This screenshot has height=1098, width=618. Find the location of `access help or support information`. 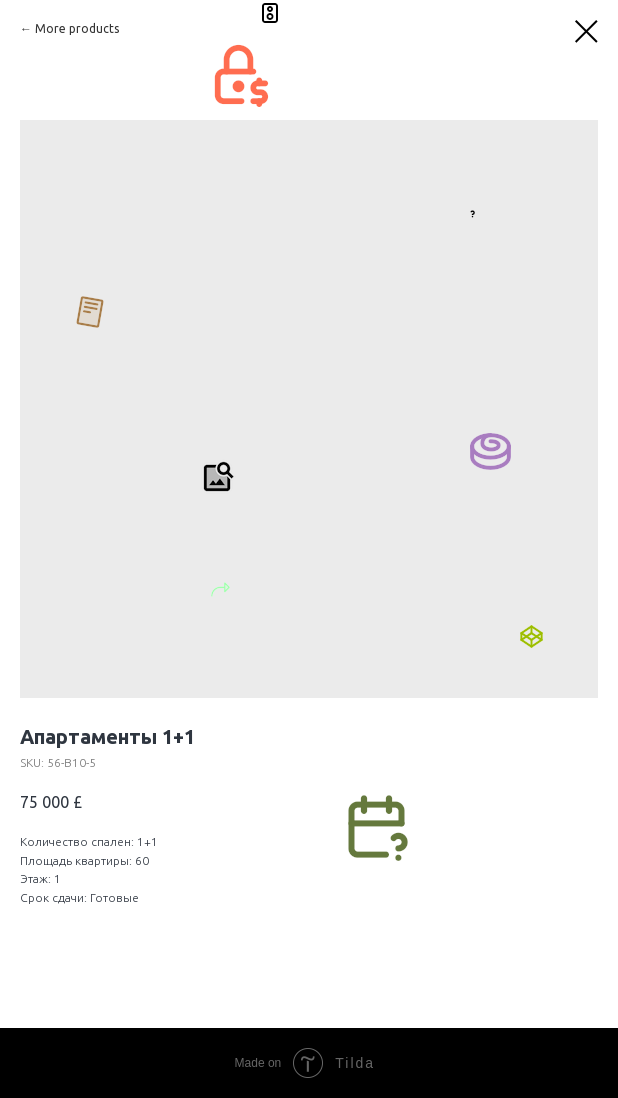

access help or support information is located at coordinates (472, 213).